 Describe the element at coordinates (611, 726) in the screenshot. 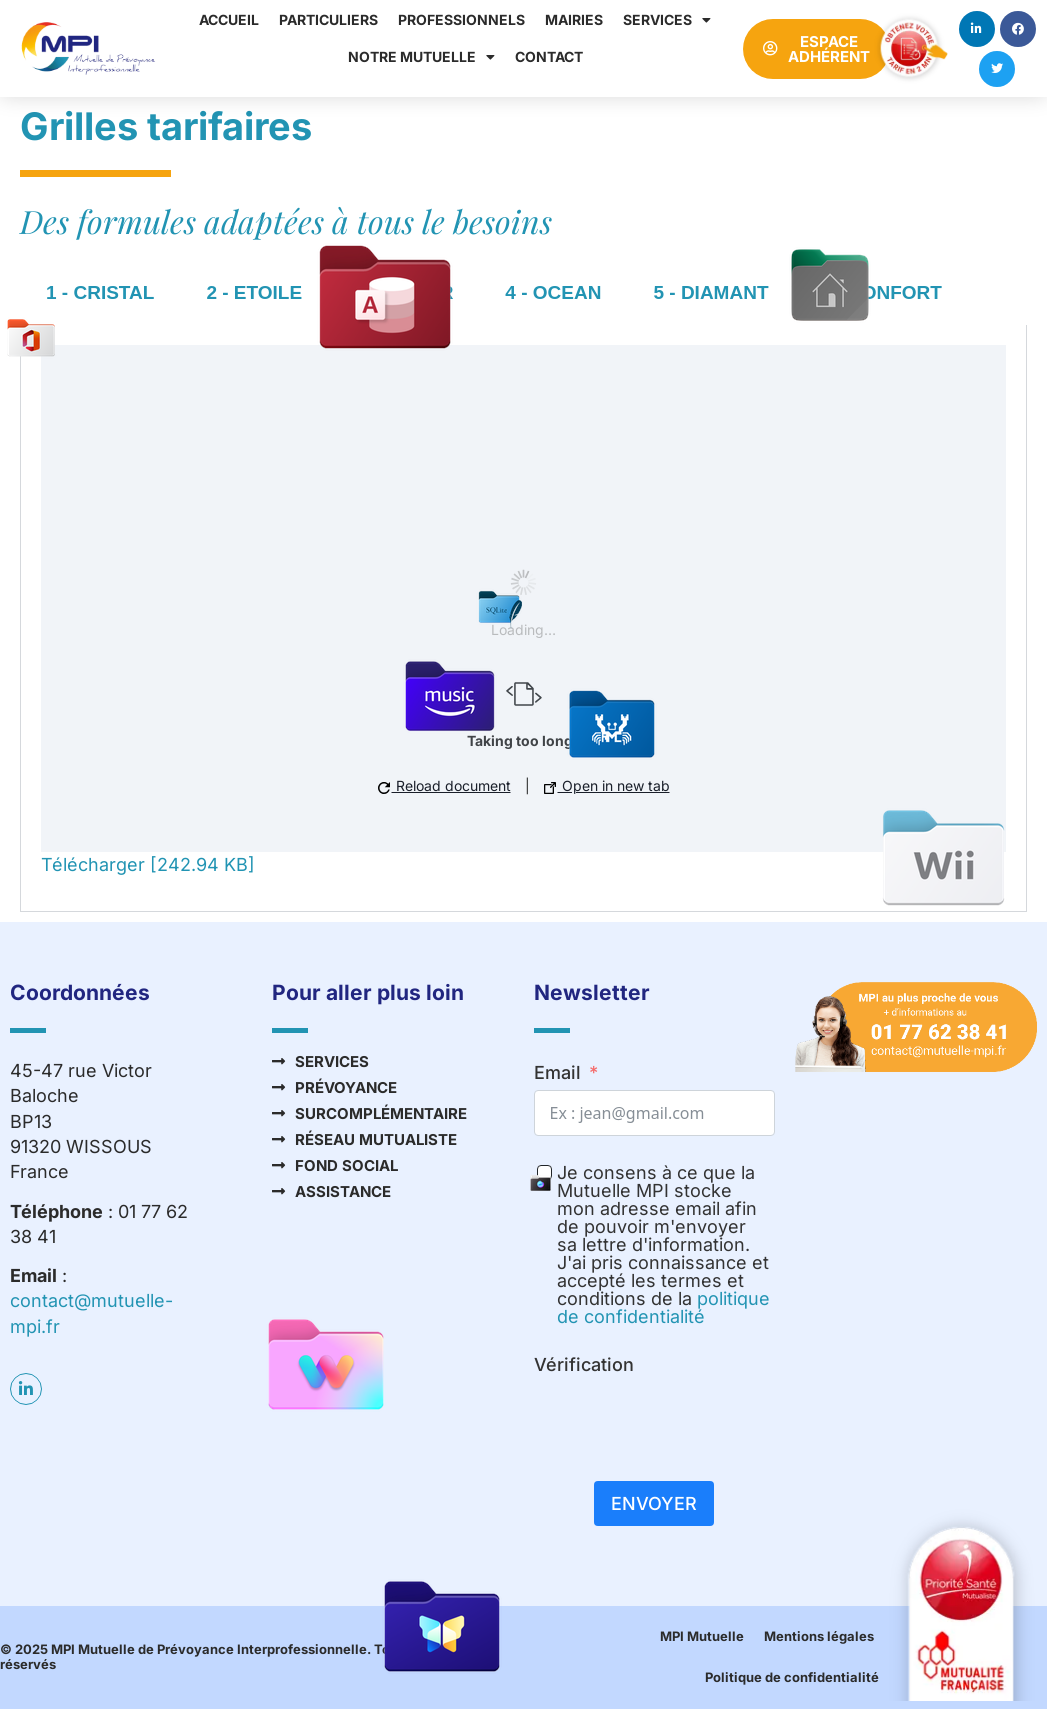

I see `folder containing realtek audio drivers and software` at that location.